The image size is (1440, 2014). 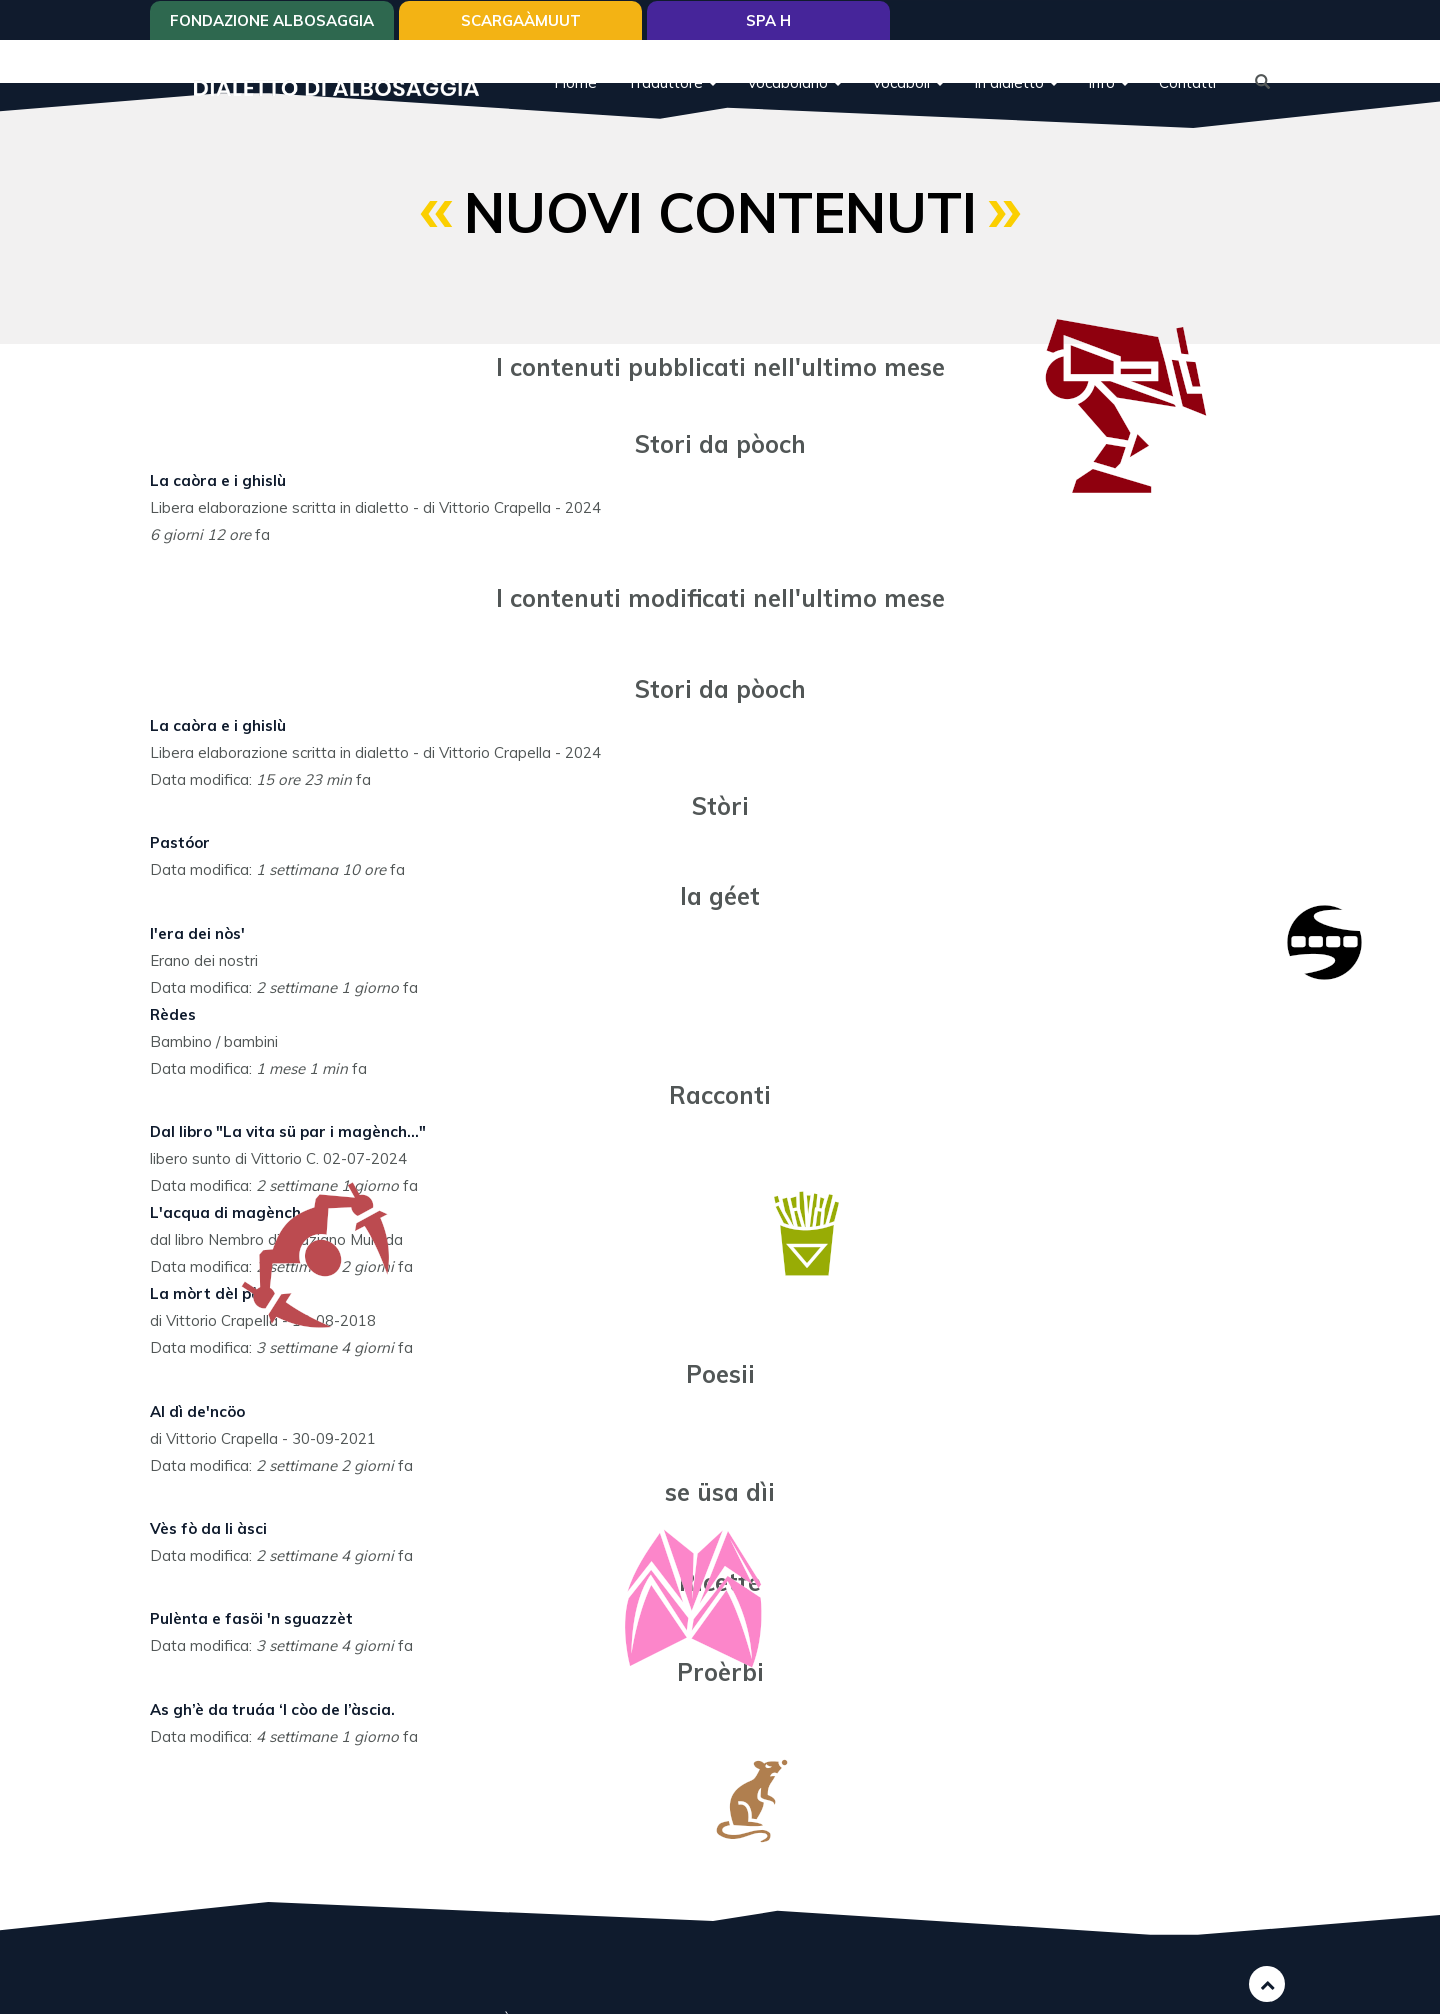 What do you see at coordinates (315, 1254) in the screenshot?
I see `select rogue character class` at bounding box center [315, 1254].